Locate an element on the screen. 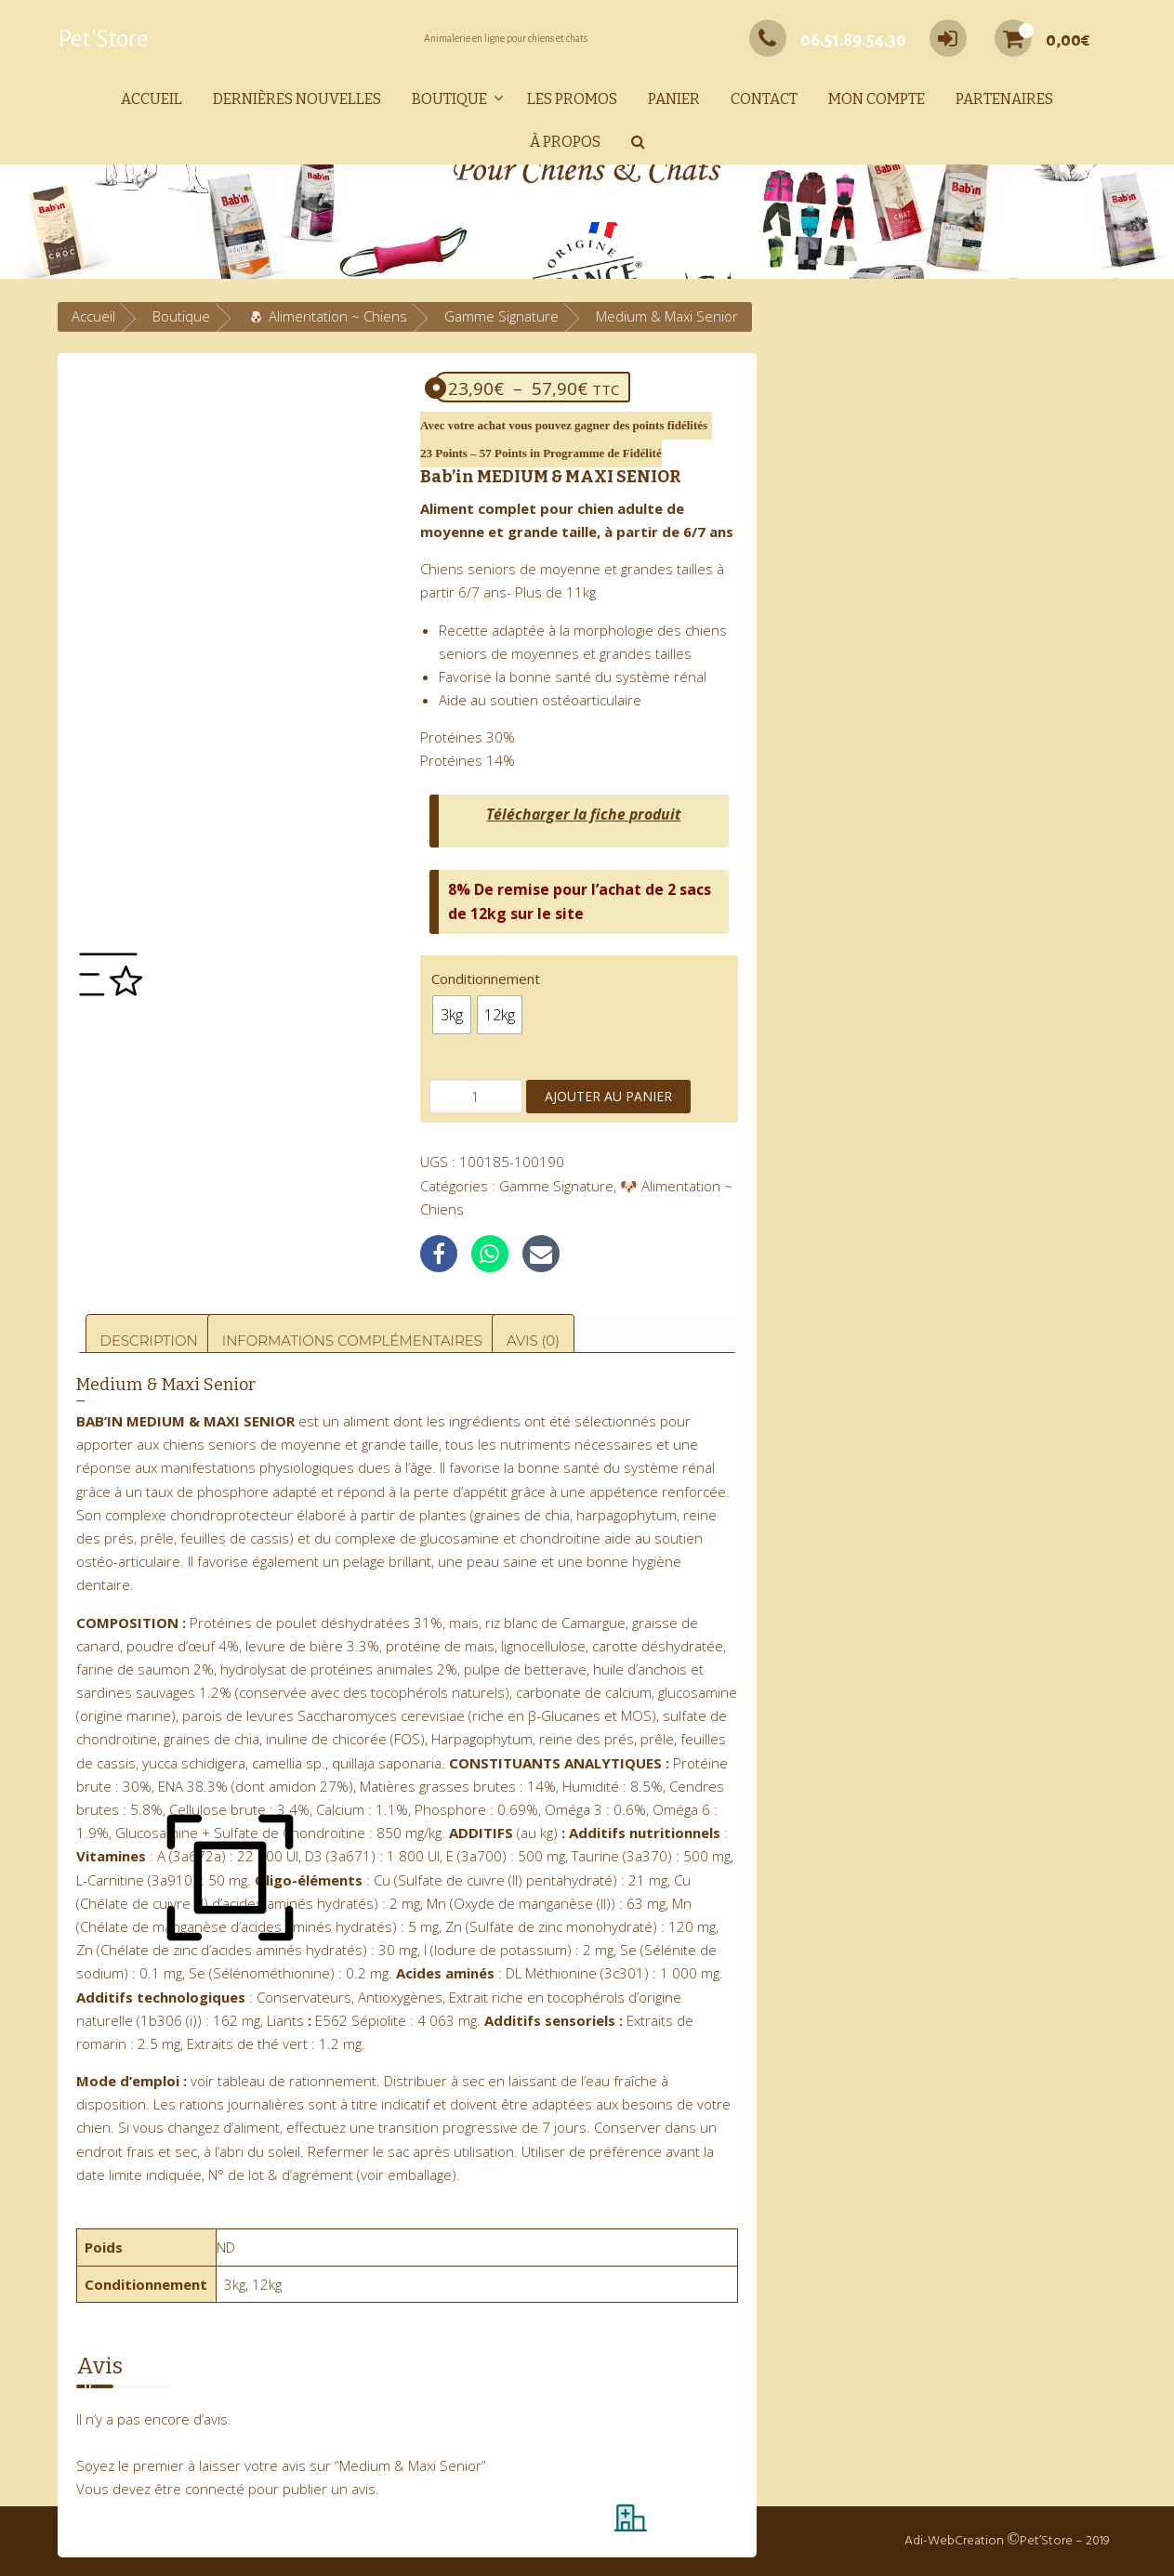  find nearby hospitals or medical facilities is located at coordinates (628, 2517).